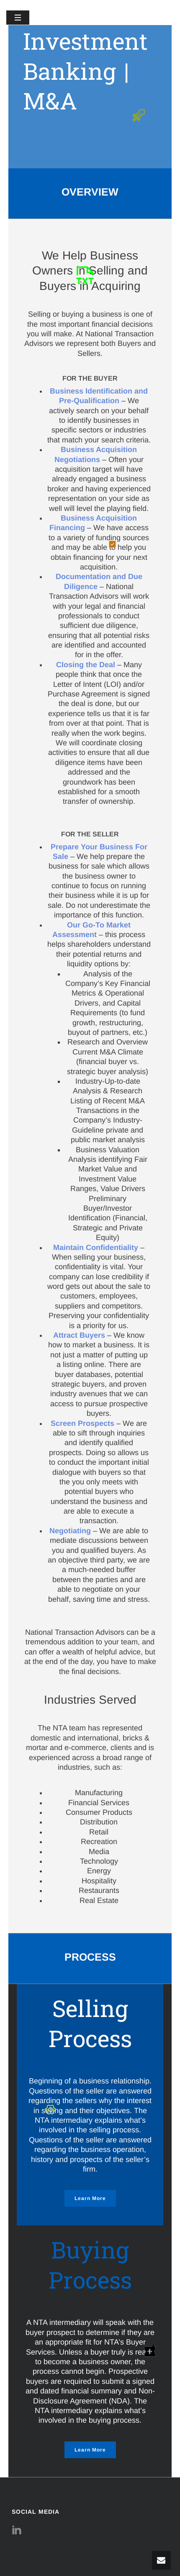 The height and width of the screenshot is (2576, 180). What do you see at coordinates (139, 115) in the screenshot?
I see `access game or combat features` at bounding box center [139, 115].